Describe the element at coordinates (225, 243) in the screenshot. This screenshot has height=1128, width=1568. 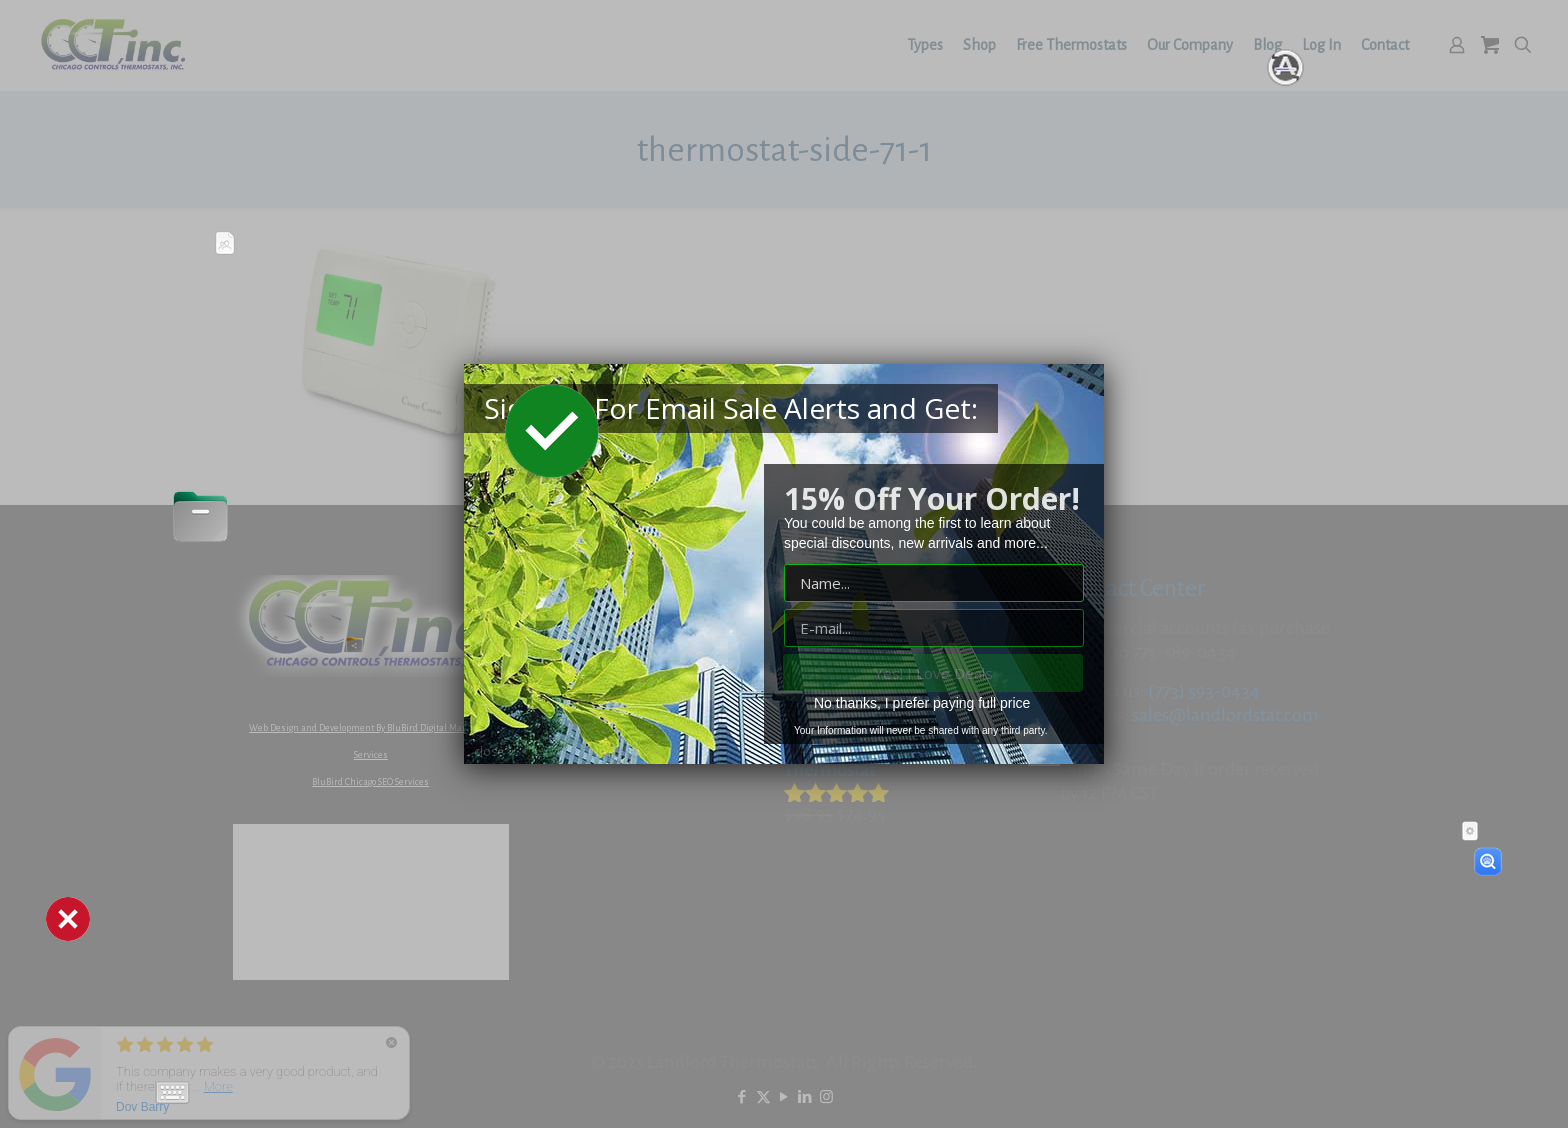
I see `indicates an authors or contributors file` at that location.